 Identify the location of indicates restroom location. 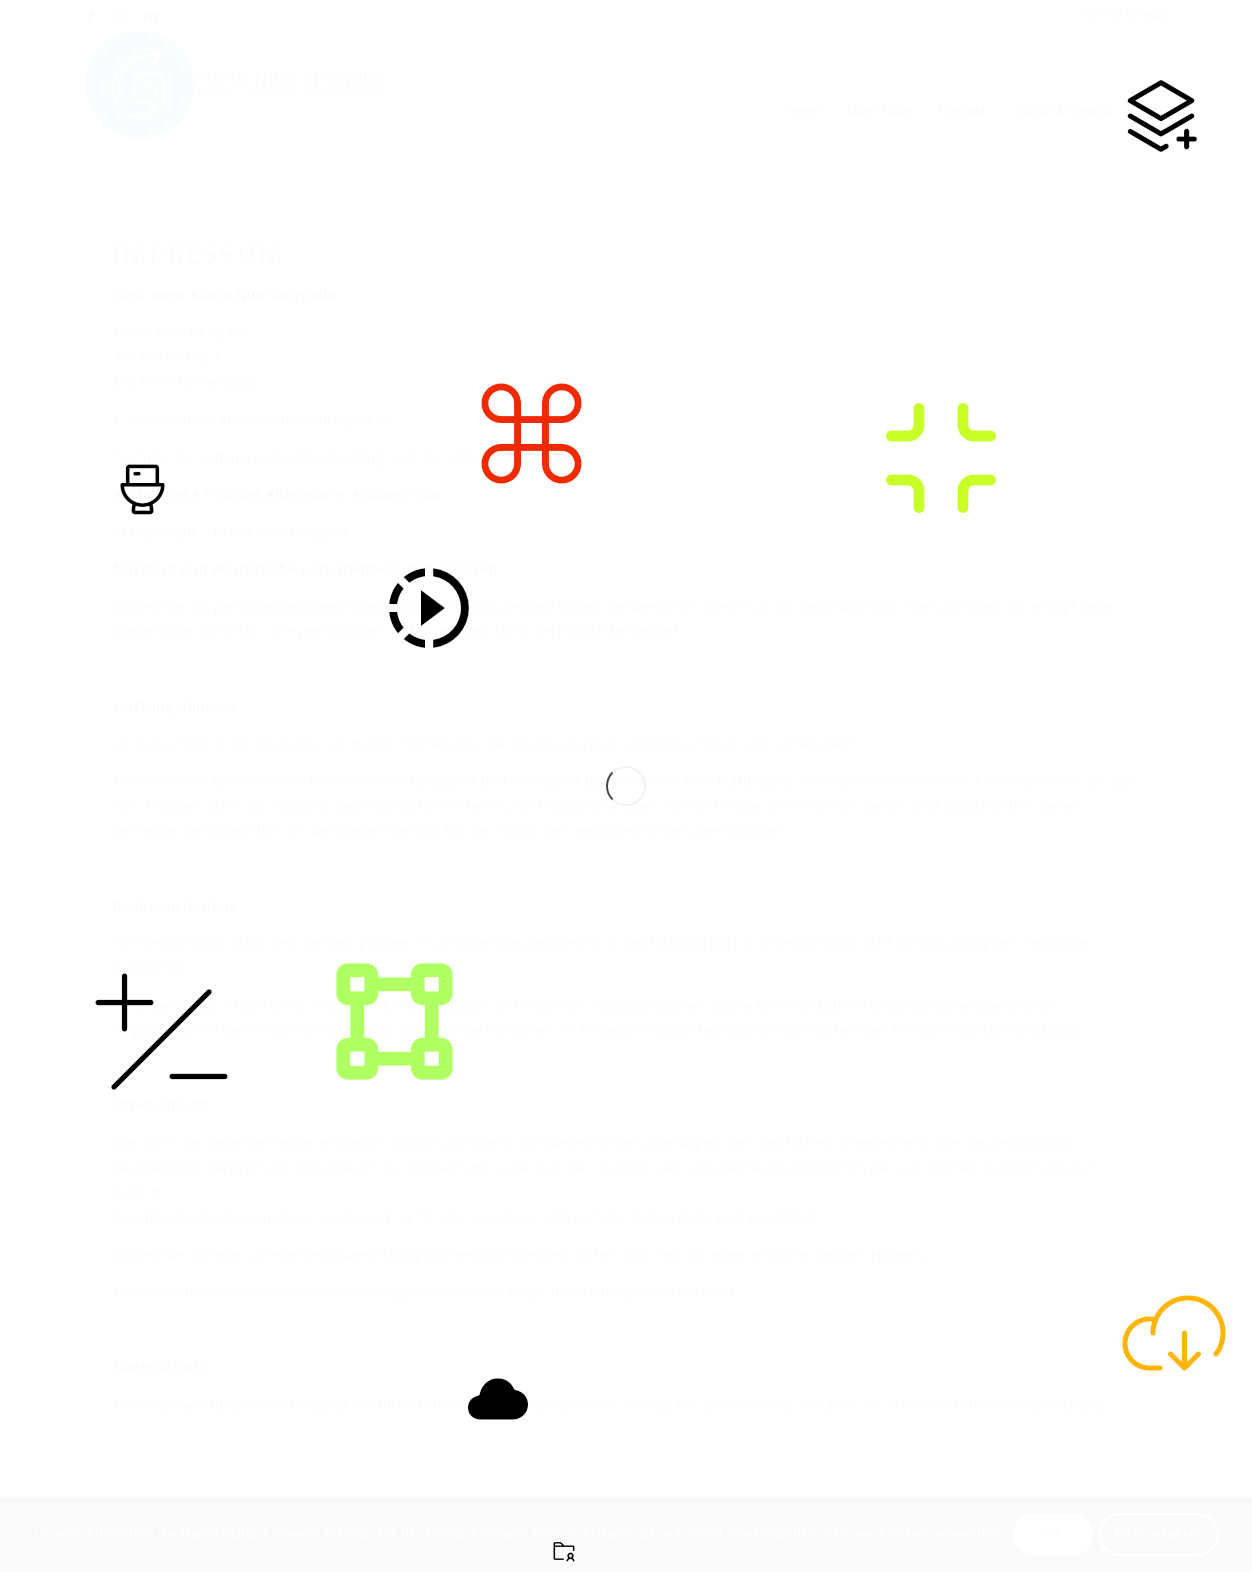
(142, 488).